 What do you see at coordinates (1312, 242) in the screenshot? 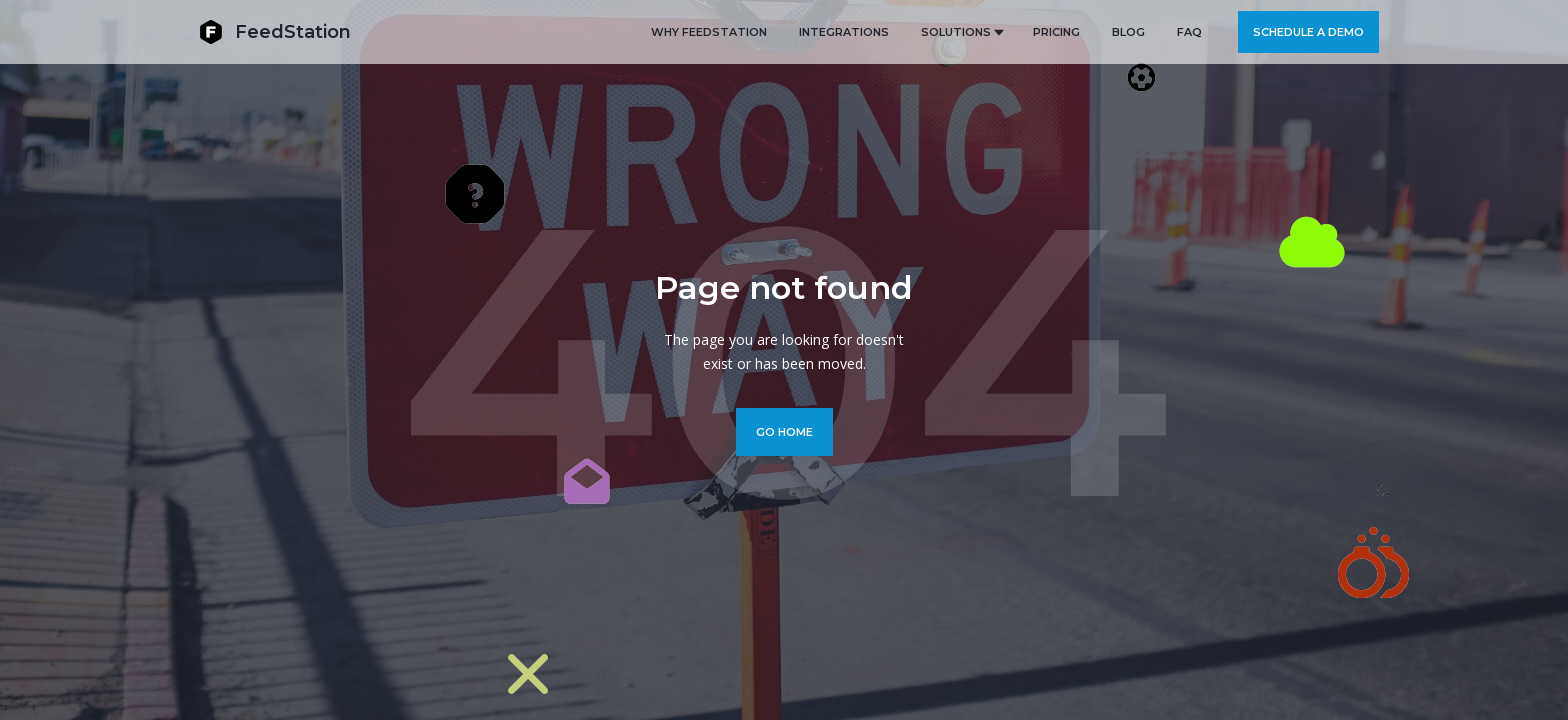
I see `access cloud storage` at bounding box center [1312, 242].